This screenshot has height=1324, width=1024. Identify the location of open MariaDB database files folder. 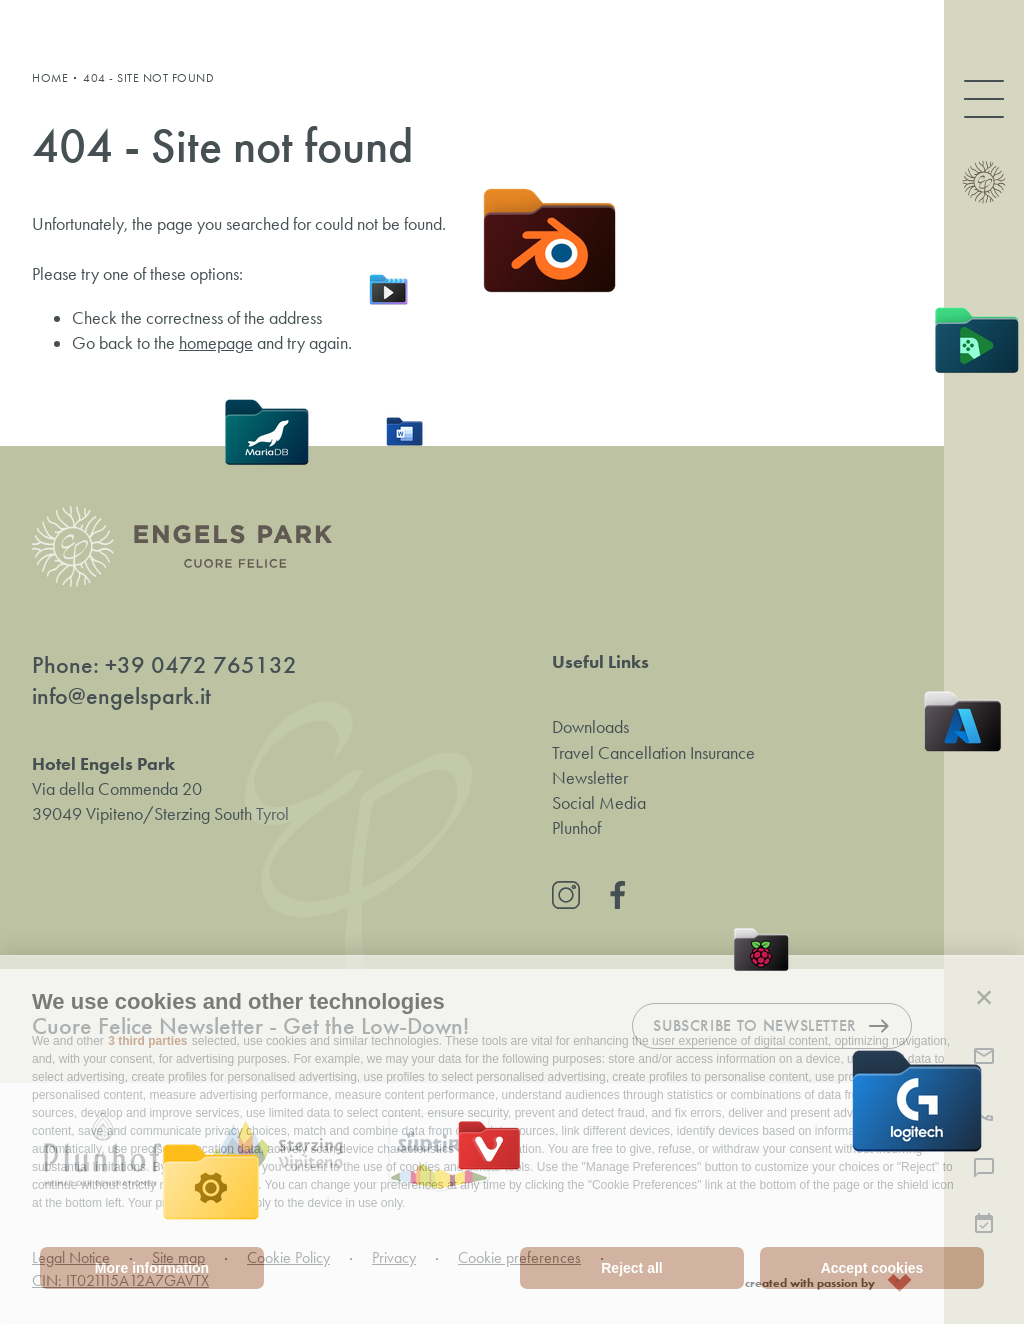
(266, 434).